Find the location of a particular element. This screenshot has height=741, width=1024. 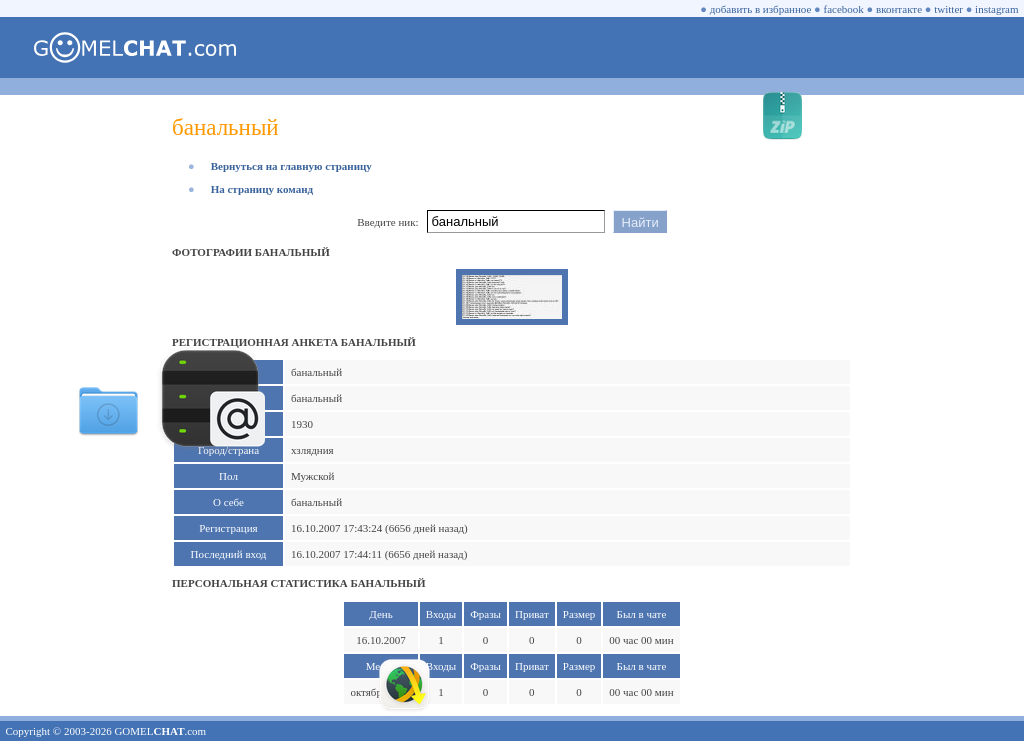

open your downloads folder is located at coordinates (108, 410).